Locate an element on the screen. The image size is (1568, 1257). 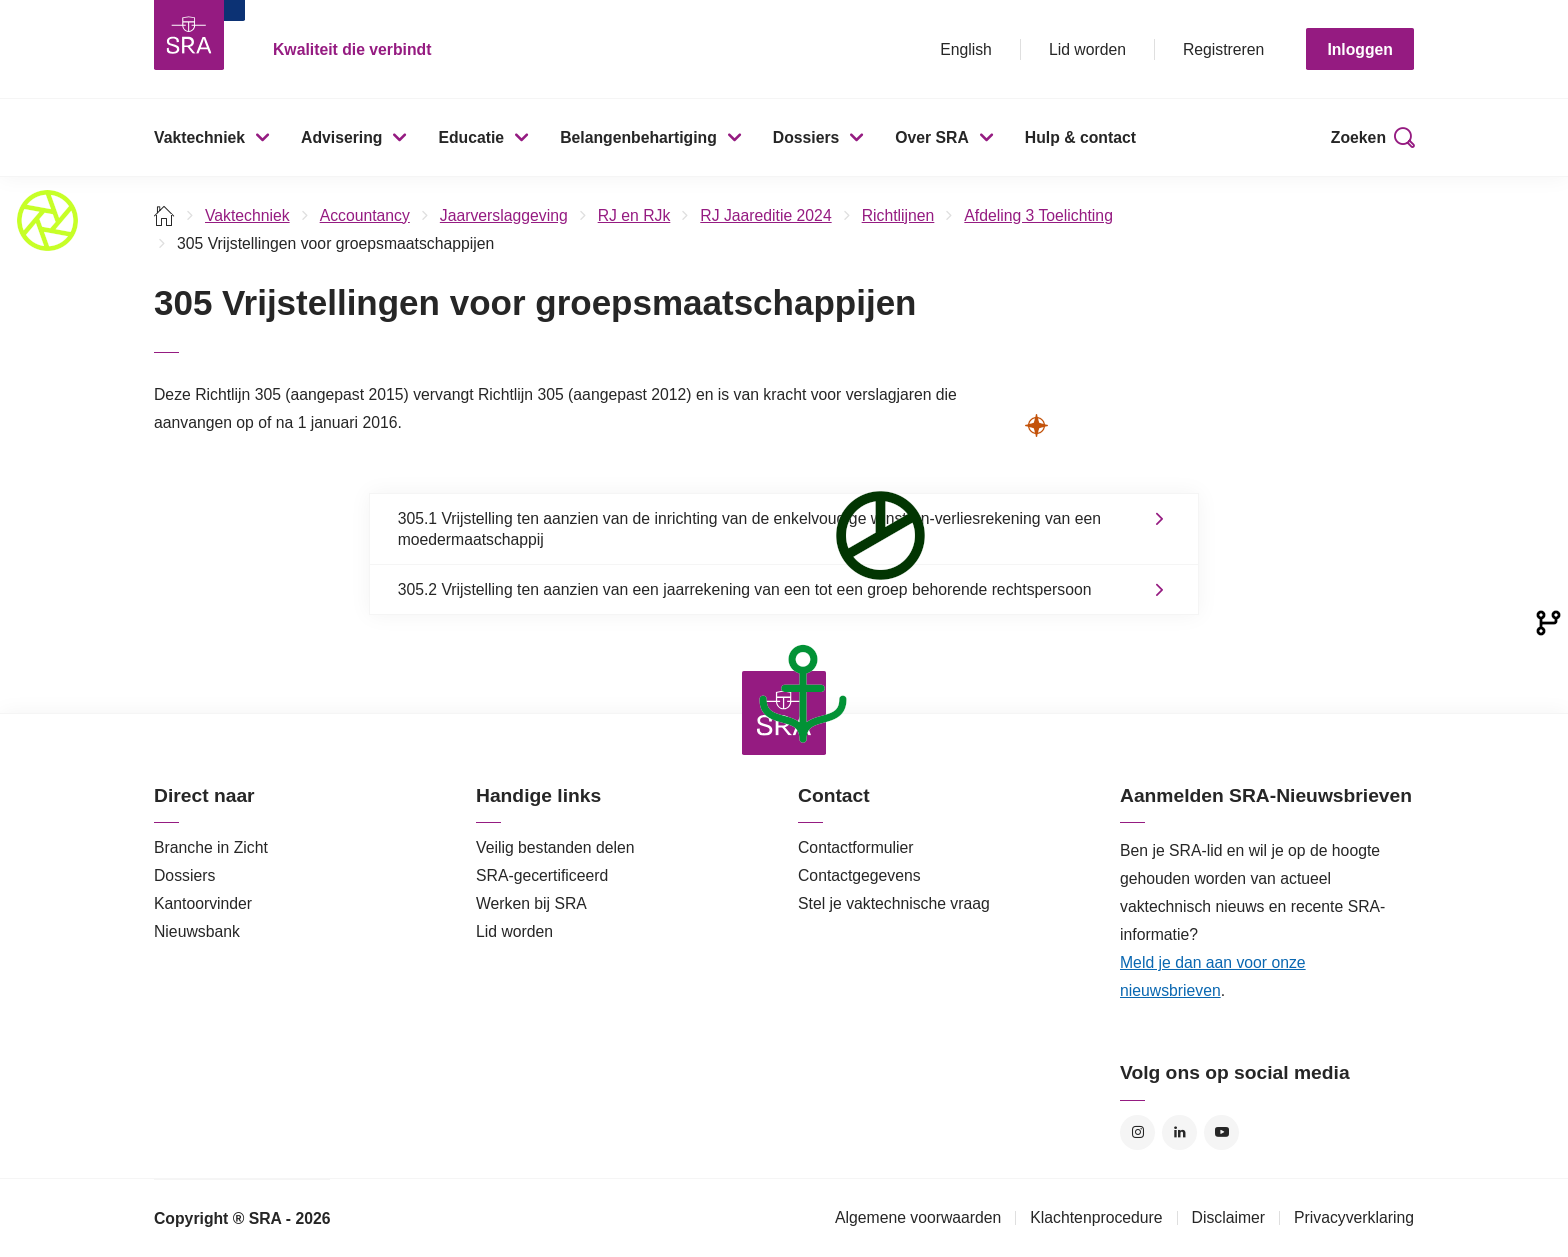
view analytics or statistics breakdown is located at coordinates (880, 535).